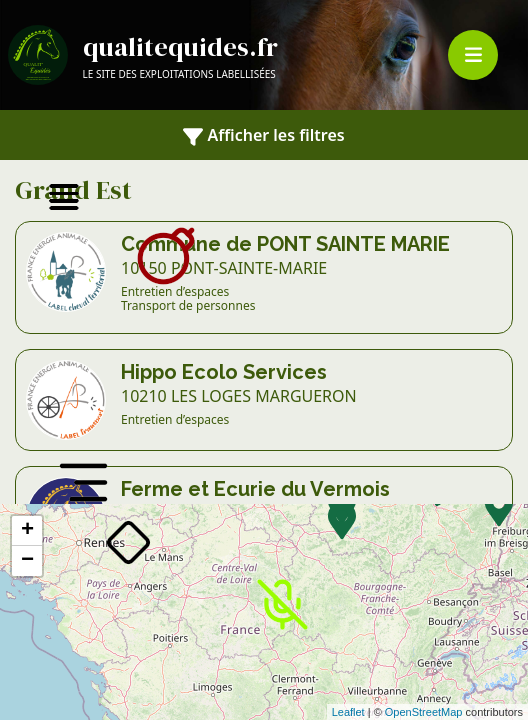 This screenshot has height=720, width=528. I want to click on indicates premium or VIP membership status, so click(128, 542).